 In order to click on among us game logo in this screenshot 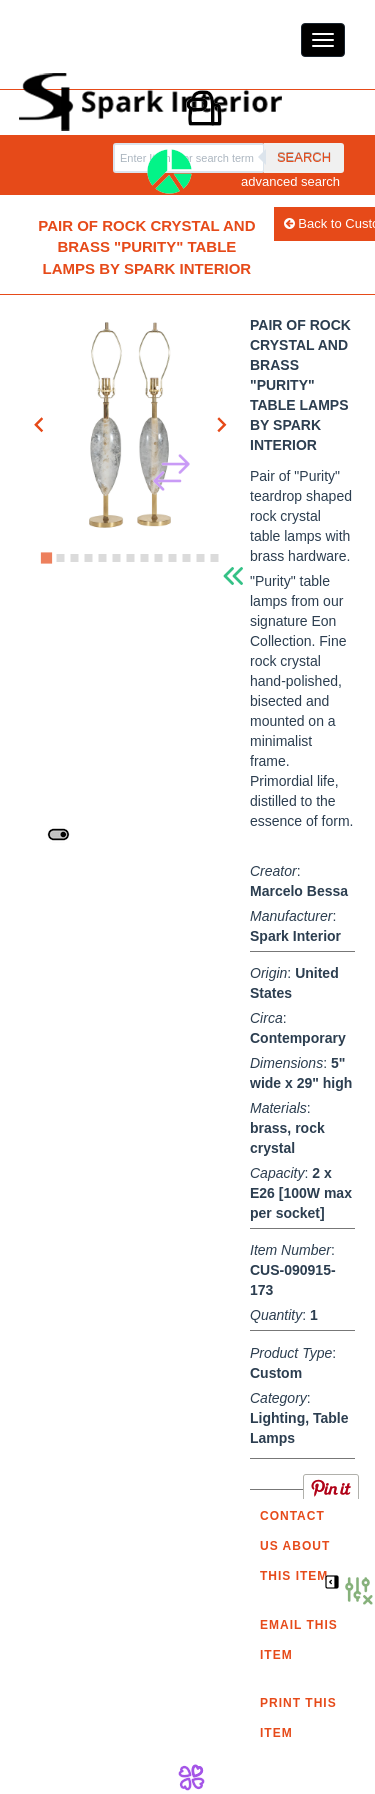, I will do `click(204, 108)`.